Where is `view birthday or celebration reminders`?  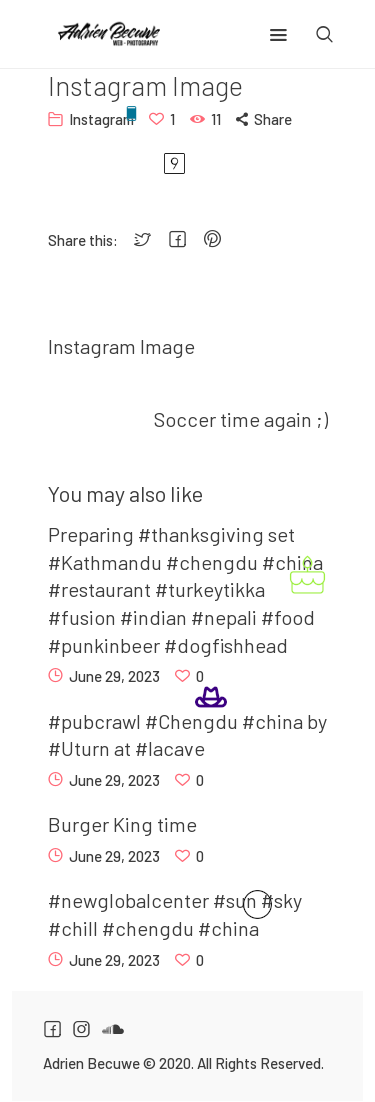 view birthday or celebration reminders is located at coordinates (307, 577).